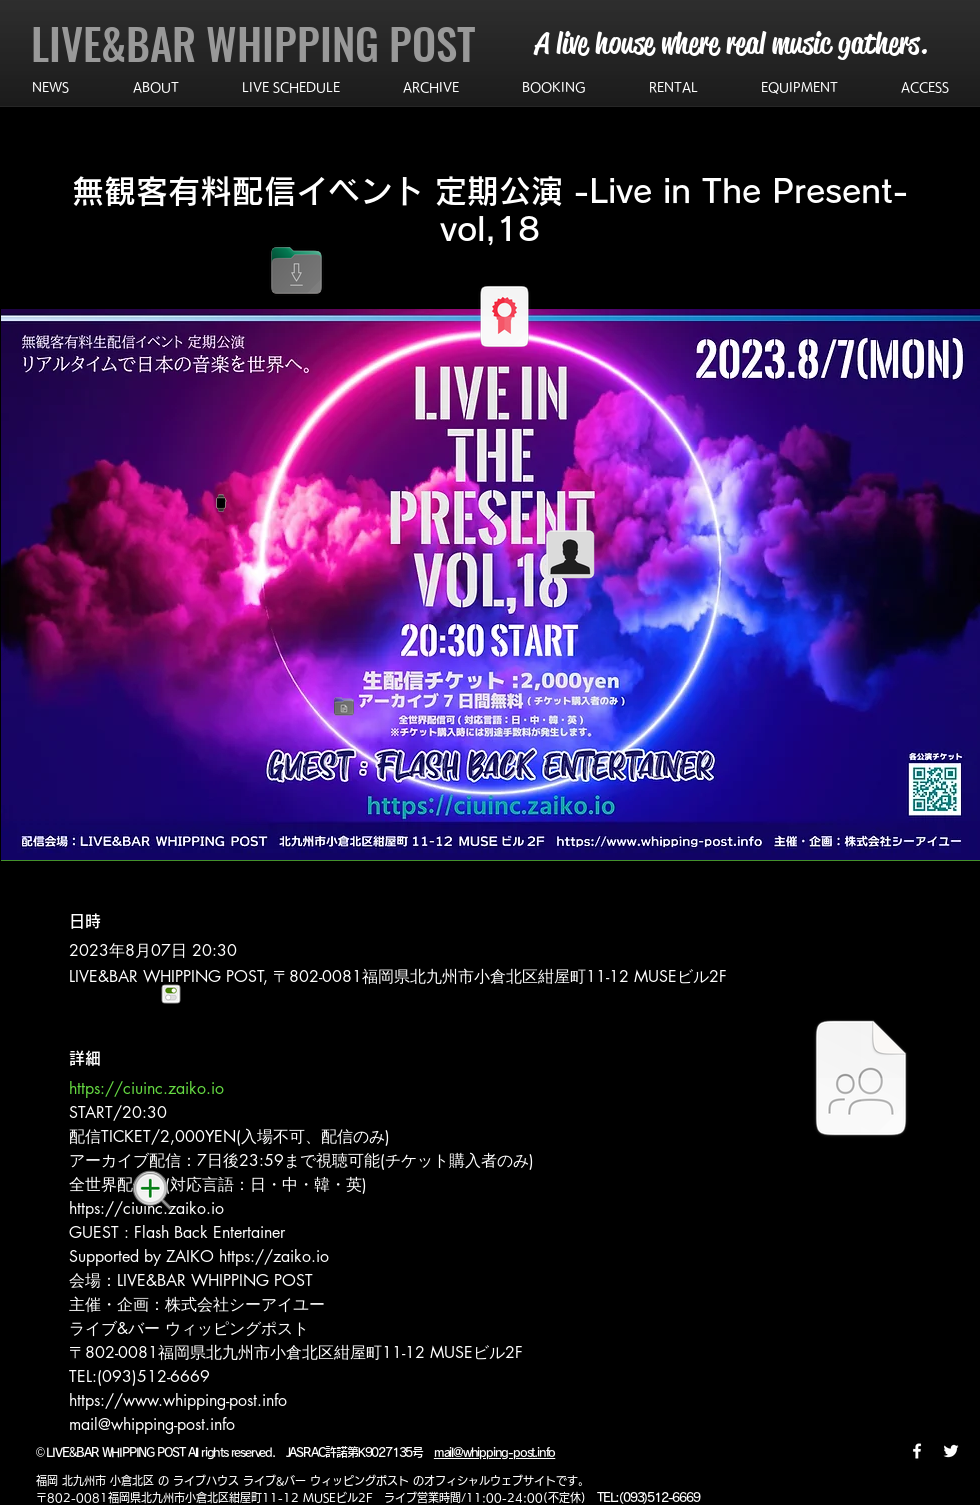  I want to click on apple watch series 6 device icon, so click(221, 503).